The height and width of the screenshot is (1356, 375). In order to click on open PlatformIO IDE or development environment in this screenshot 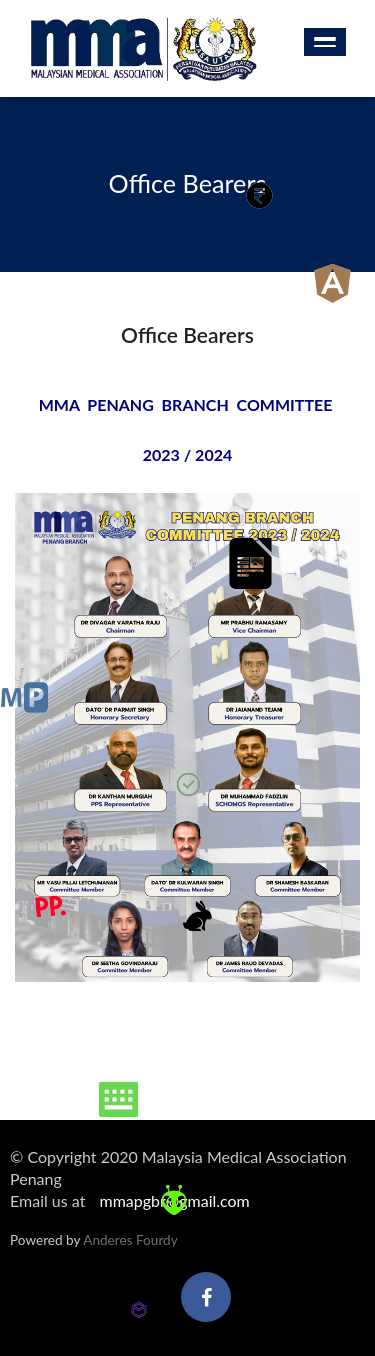, I will do `click(174, 1200)`.